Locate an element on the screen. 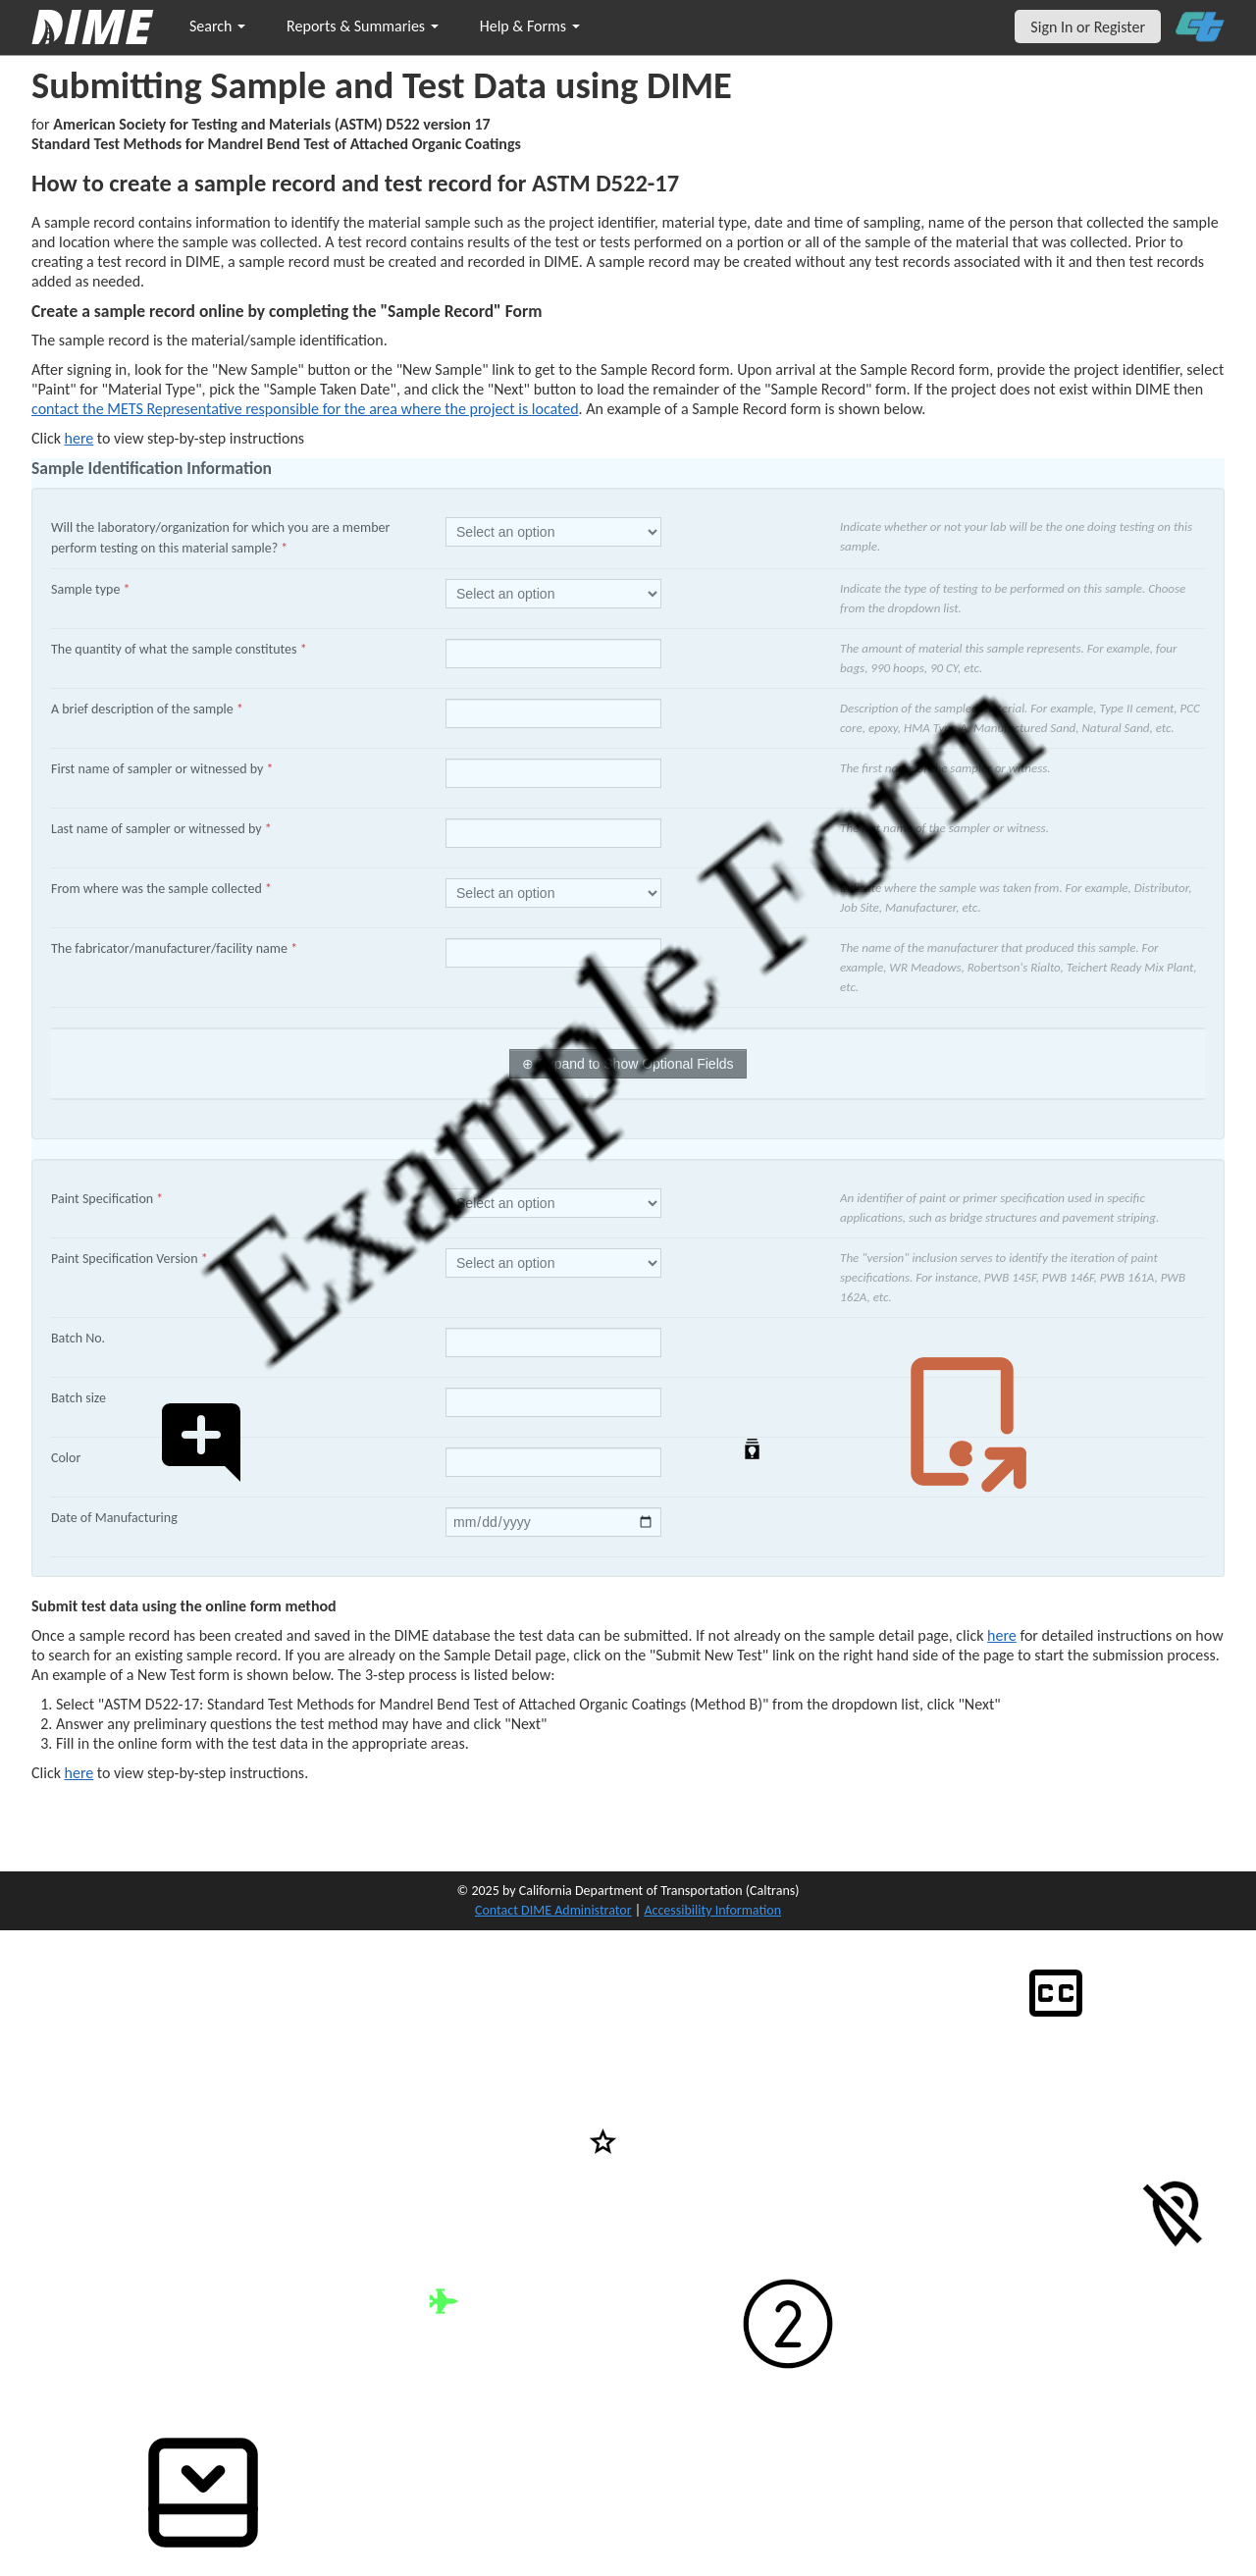 Image resolution: width=1256 pixels, height=2576 pixels. indicates step two in a multi-step process is located at coordinates (788, 2324).